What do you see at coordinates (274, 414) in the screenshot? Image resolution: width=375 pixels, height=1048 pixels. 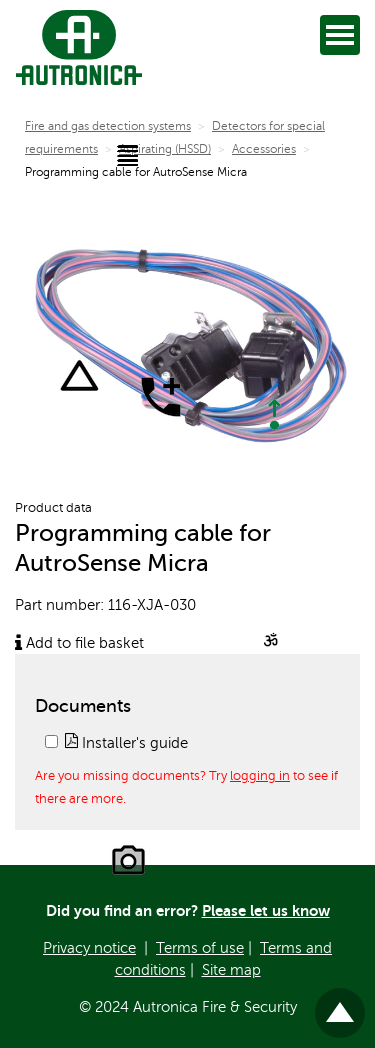 I see `move item up in a list` at bounding box center [274, 414].